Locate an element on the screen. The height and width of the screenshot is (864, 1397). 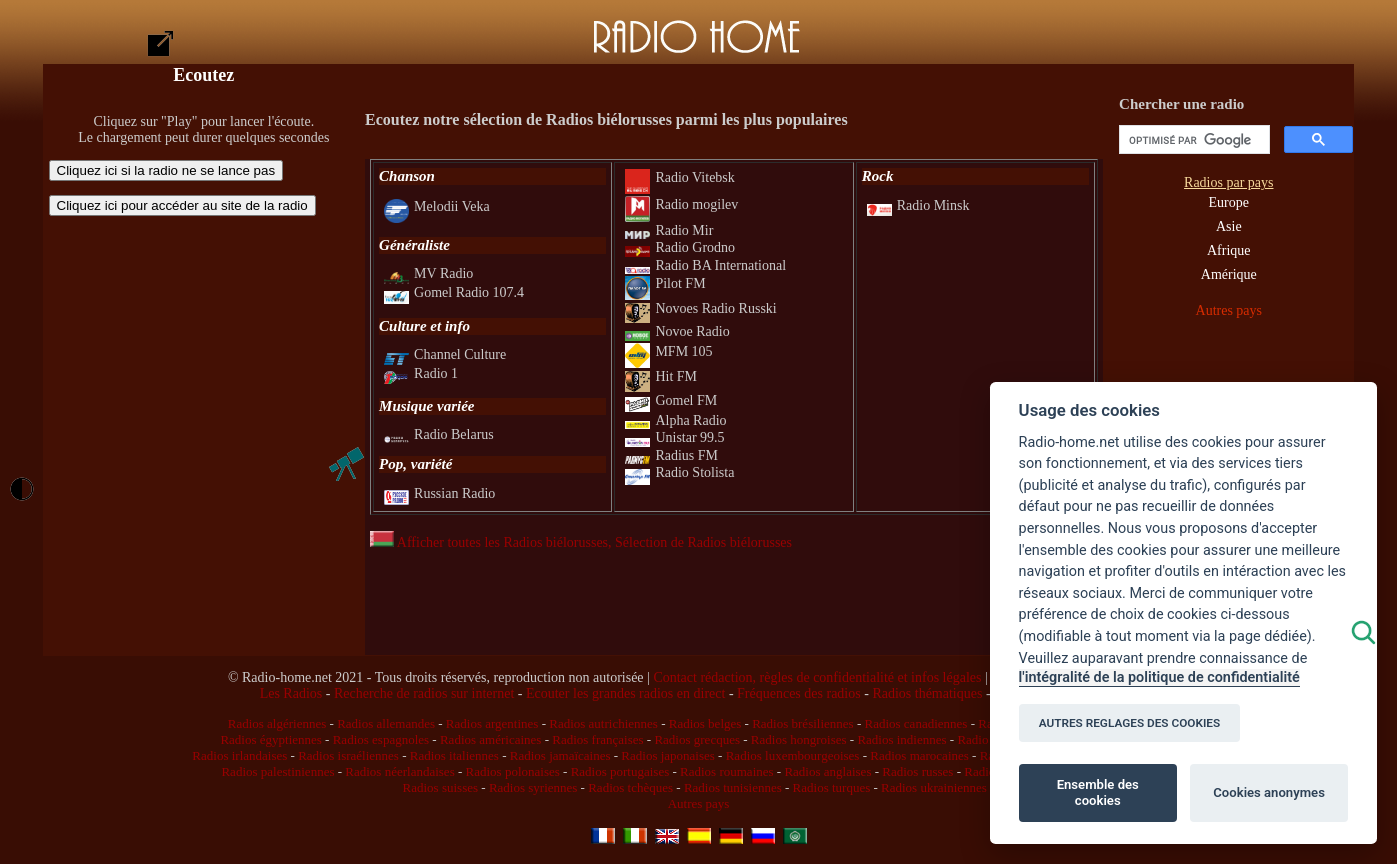
explore or discover new content is located at coordinates (346, 464).